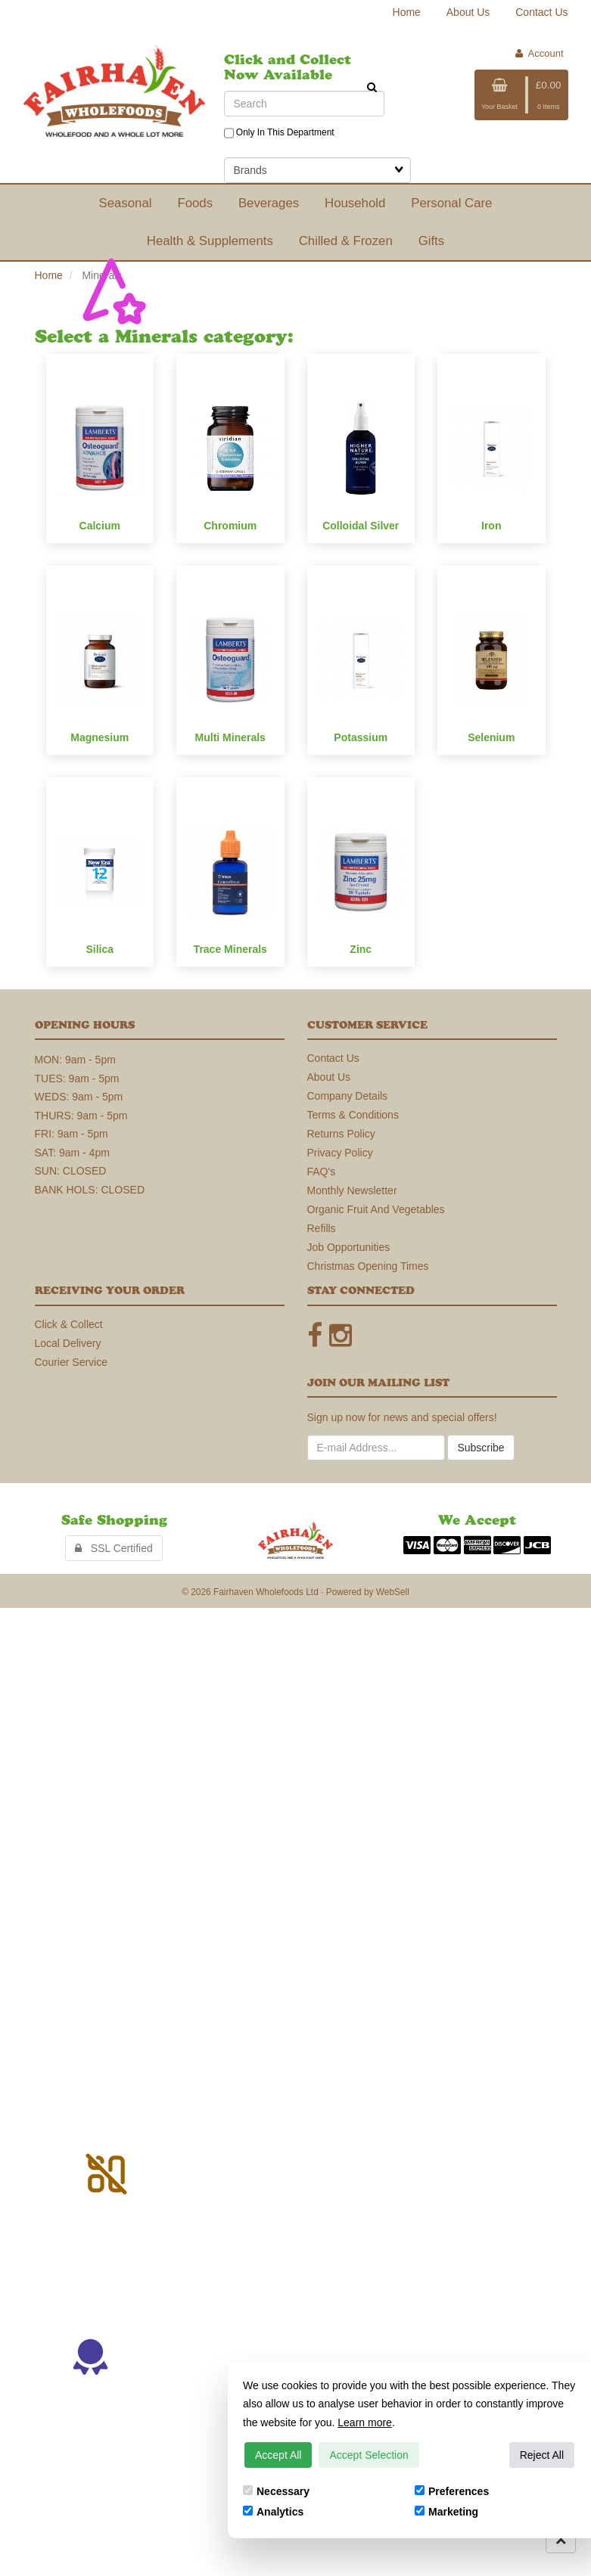 This screenshot has height=2576, width=591. Describe the element at coordinates (111, 290) in the screenshot. I see `mark current navigation as favorite` at that location.